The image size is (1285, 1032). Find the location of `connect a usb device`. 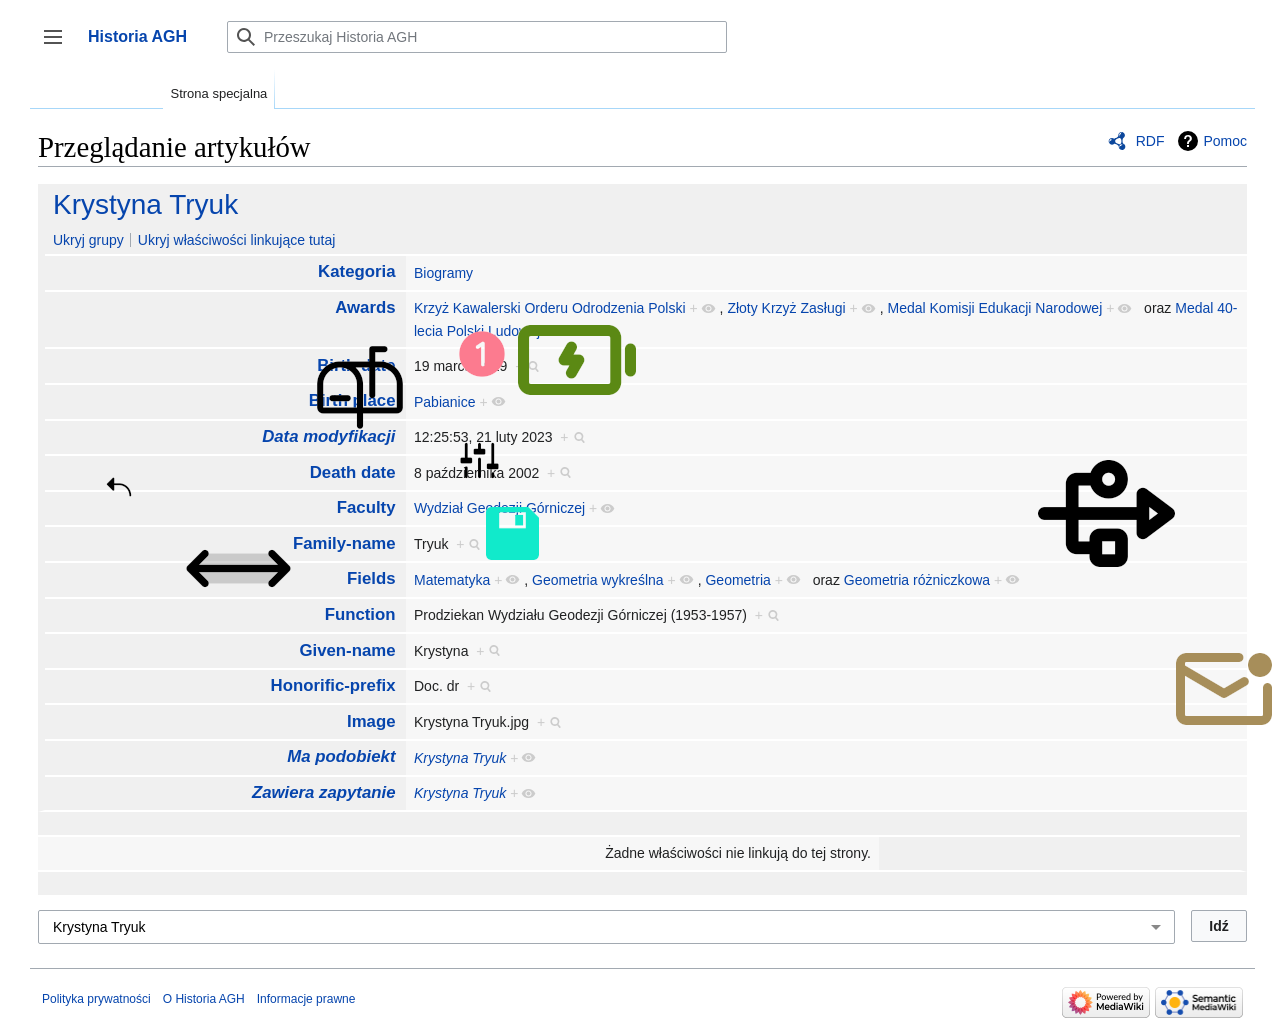

connect a usb device is located at coordinates (1106, 513).